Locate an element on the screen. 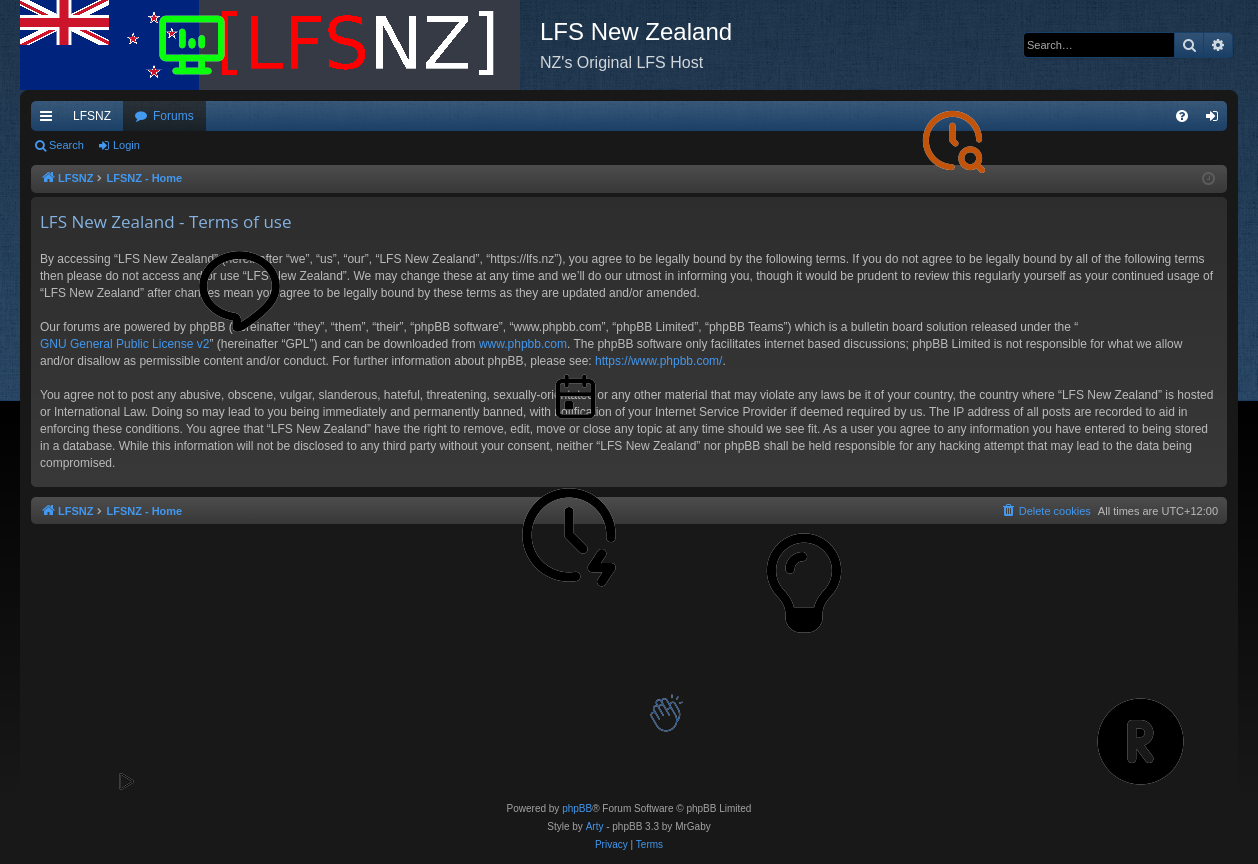  start playing media is located at coordinates (126, 781).